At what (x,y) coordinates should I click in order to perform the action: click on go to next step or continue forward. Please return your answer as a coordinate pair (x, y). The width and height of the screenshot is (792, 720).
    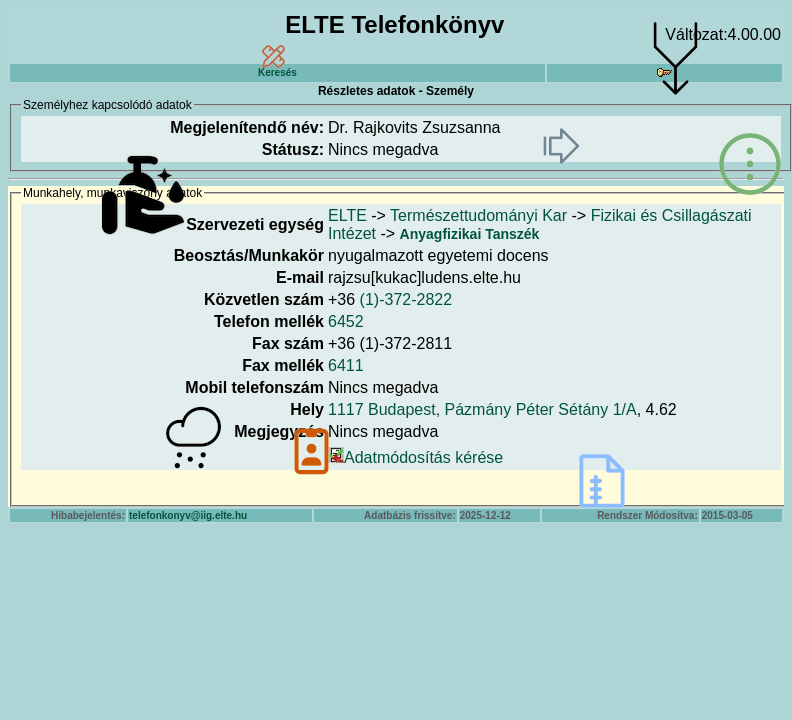
    Looking at the image, I should click on (560, 146).